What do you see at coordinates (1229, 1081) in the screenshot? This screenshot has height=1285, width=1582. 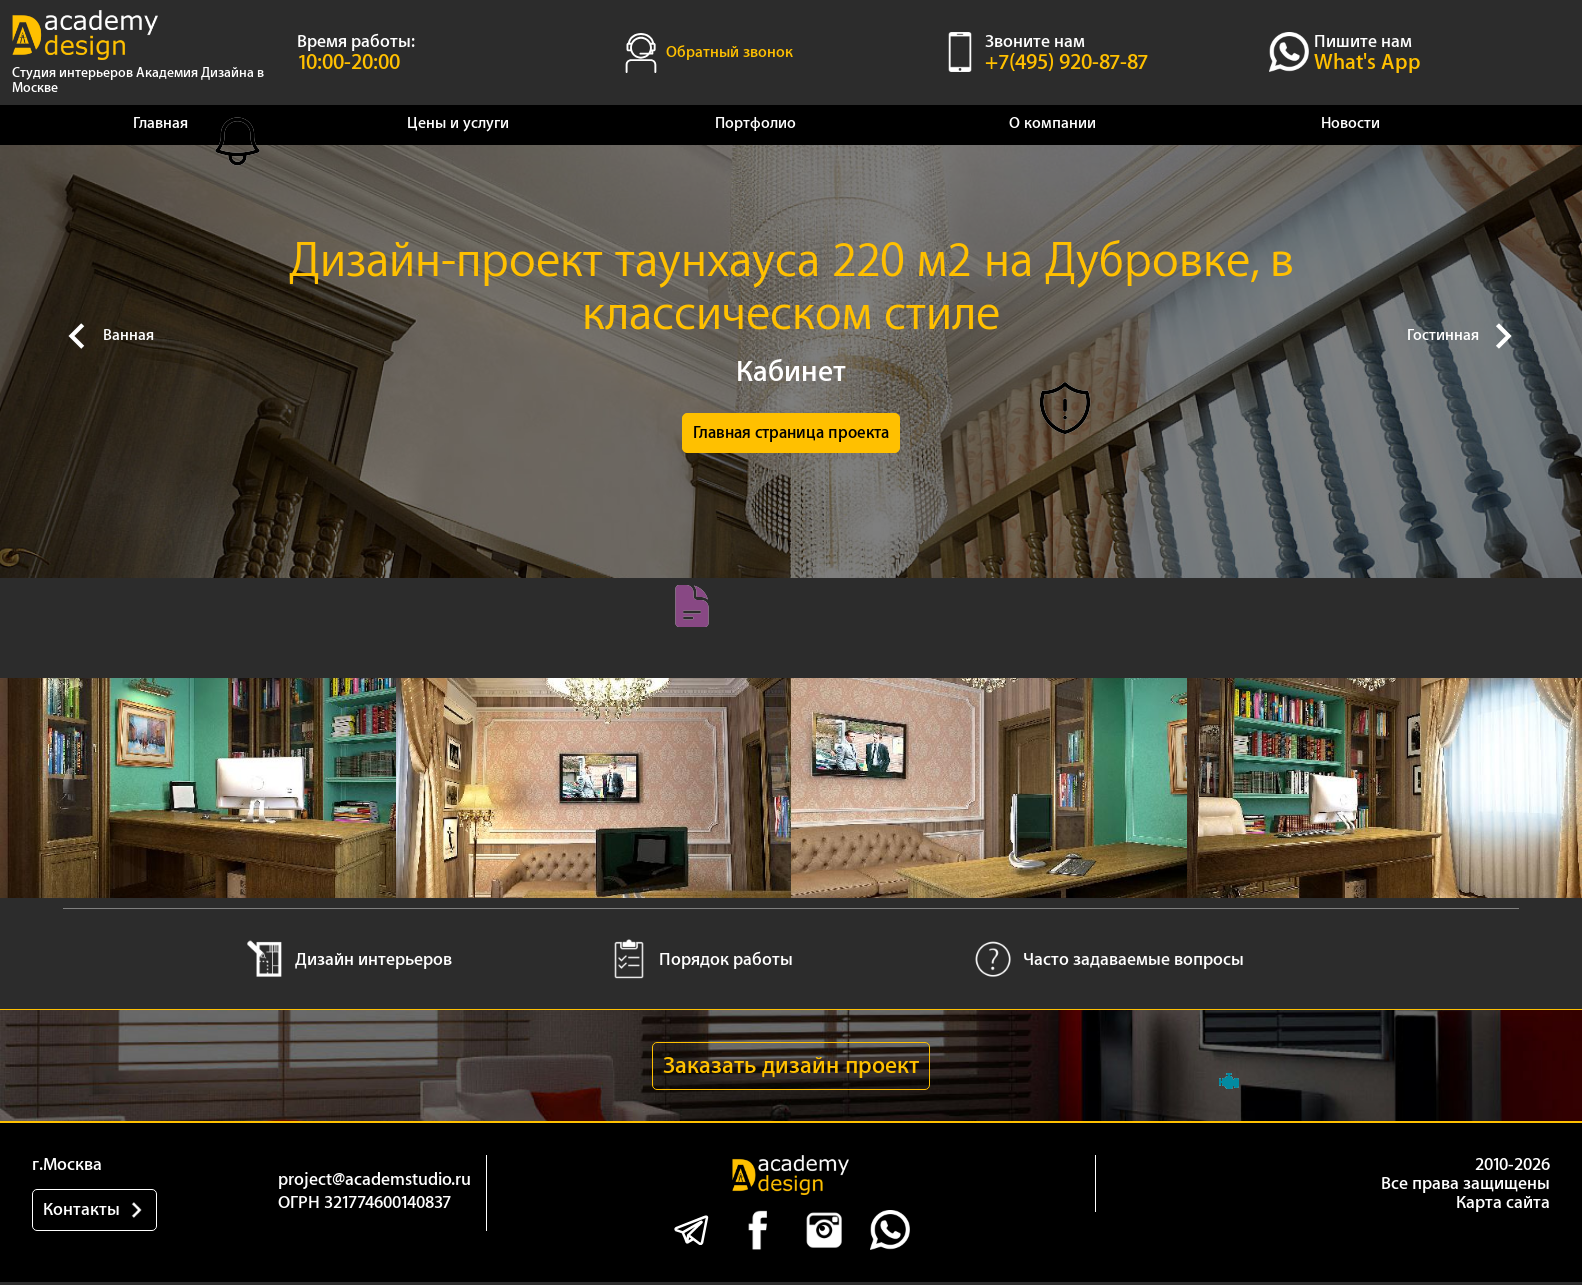 I see `access engine or motor settings` at bounding box center [1229, 1081].